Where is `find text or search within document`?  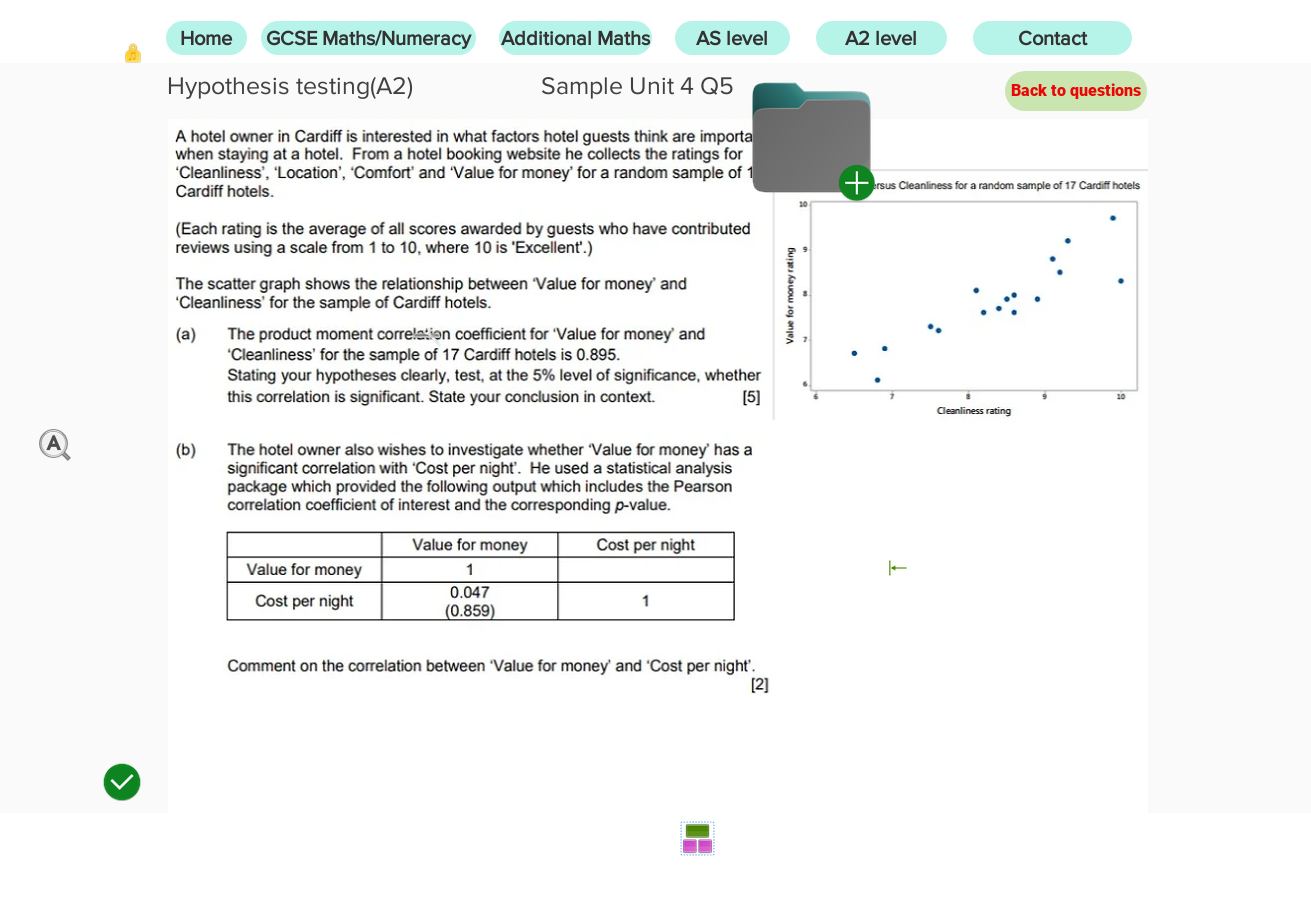 find text or search within document is located at coordinates (55, 445).